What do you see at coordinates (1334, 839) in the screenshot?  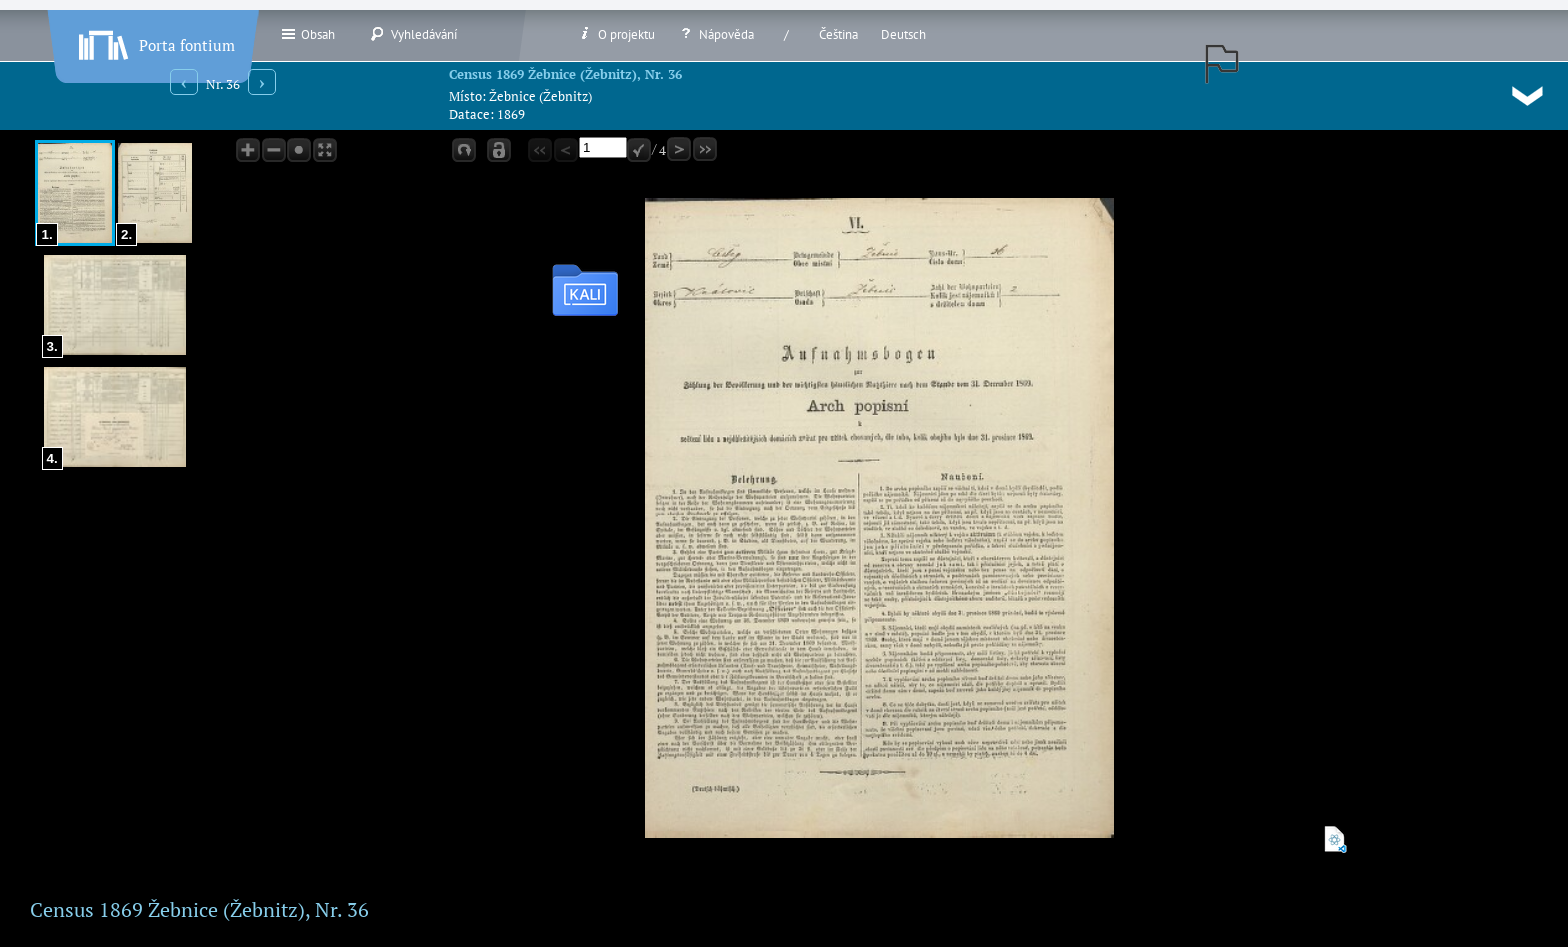 I see `open a React JavaScript file` at bounding box center [1334, 839].